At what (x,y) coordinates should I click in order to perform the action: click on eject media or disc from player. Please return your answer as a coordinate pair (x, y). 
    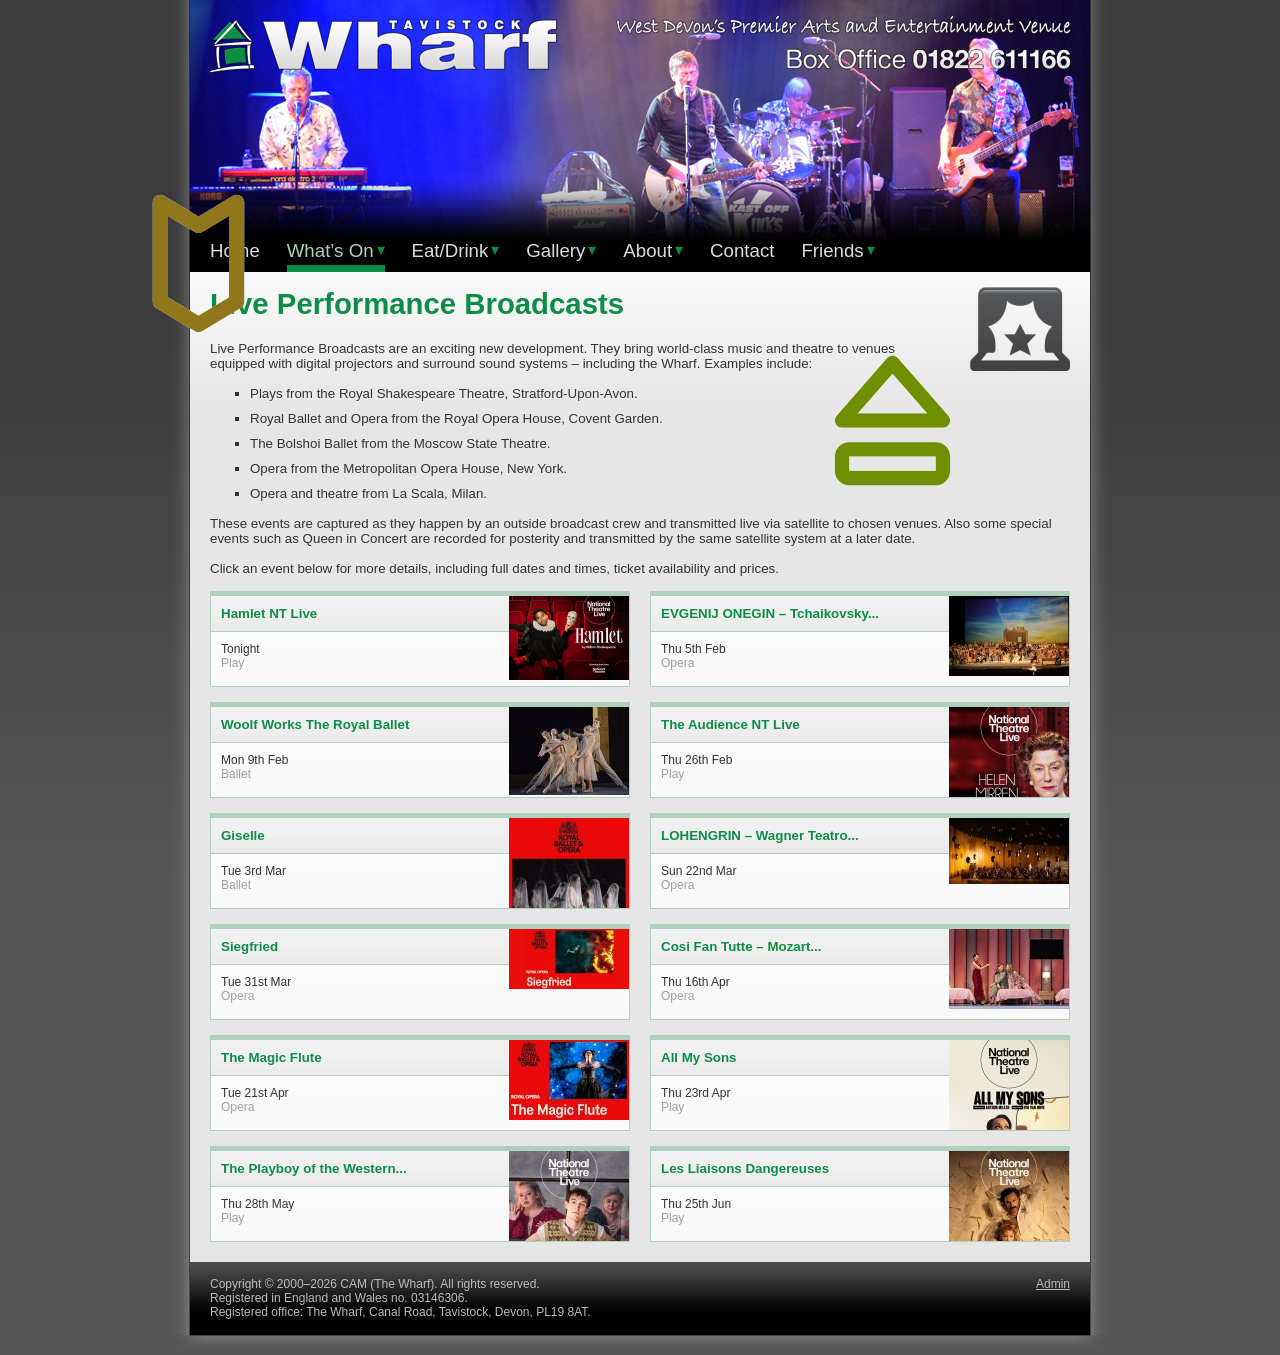
    Looking at the image, I should click on (892, 420).